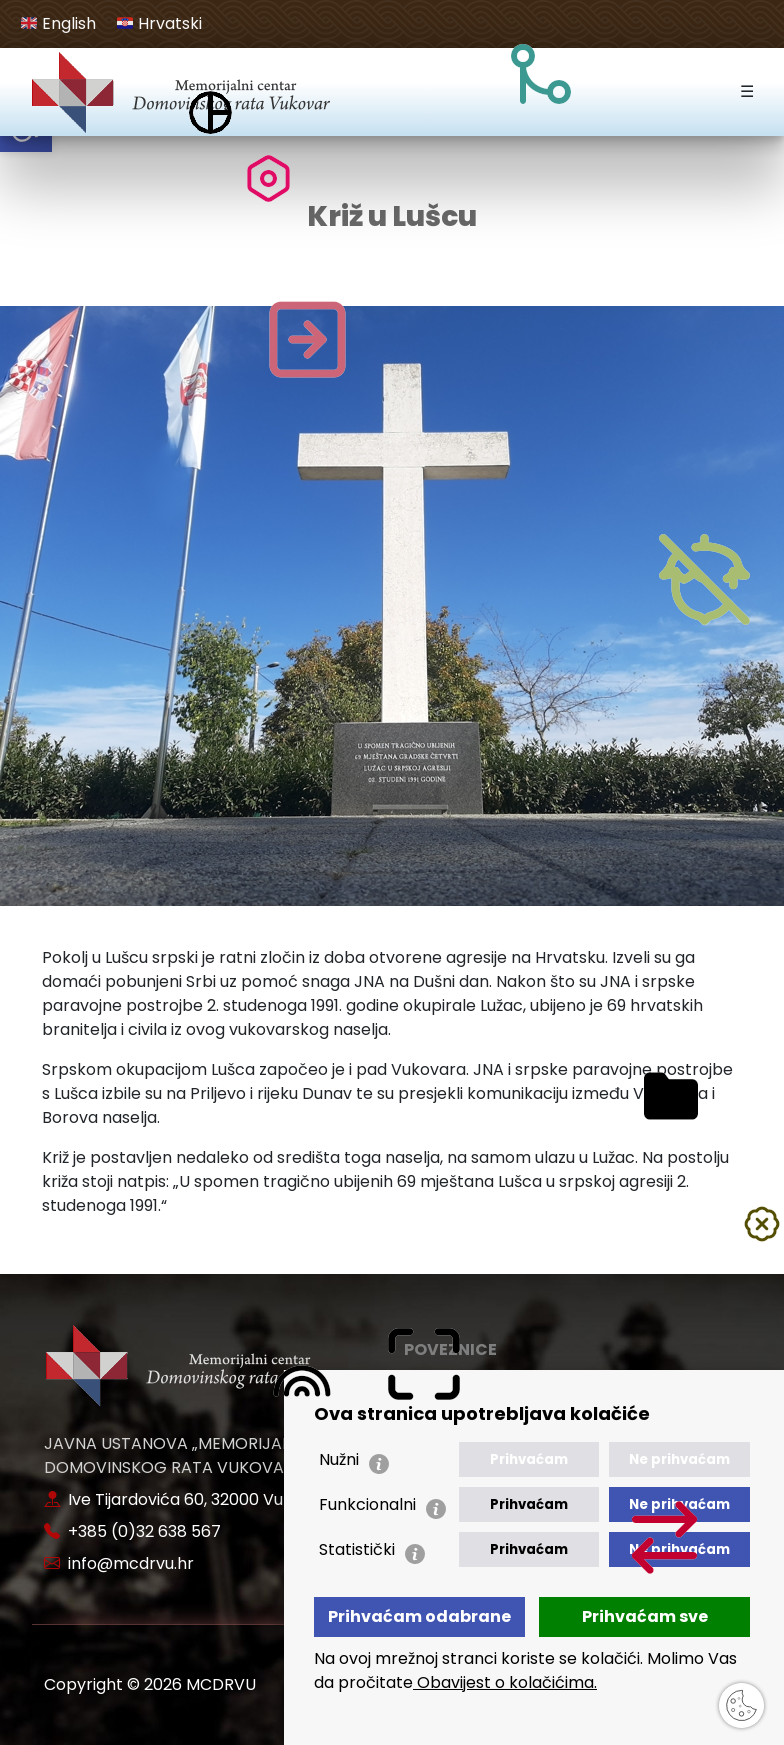  Describe the element at coordinates (541, 74) in the screenshot. I see `merge branches in a git repository` at that location.